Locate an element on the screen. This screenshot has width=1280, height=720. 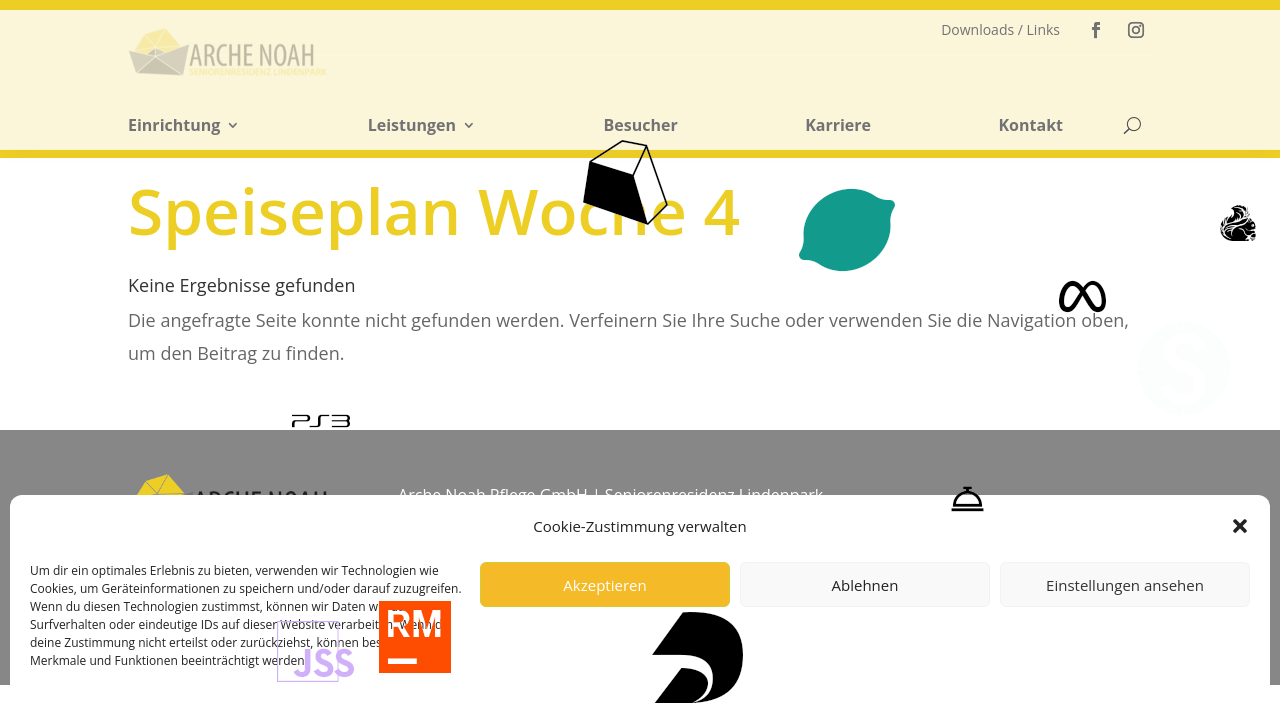
HelloFresh app or website logo is located at coordinates (847, 230).